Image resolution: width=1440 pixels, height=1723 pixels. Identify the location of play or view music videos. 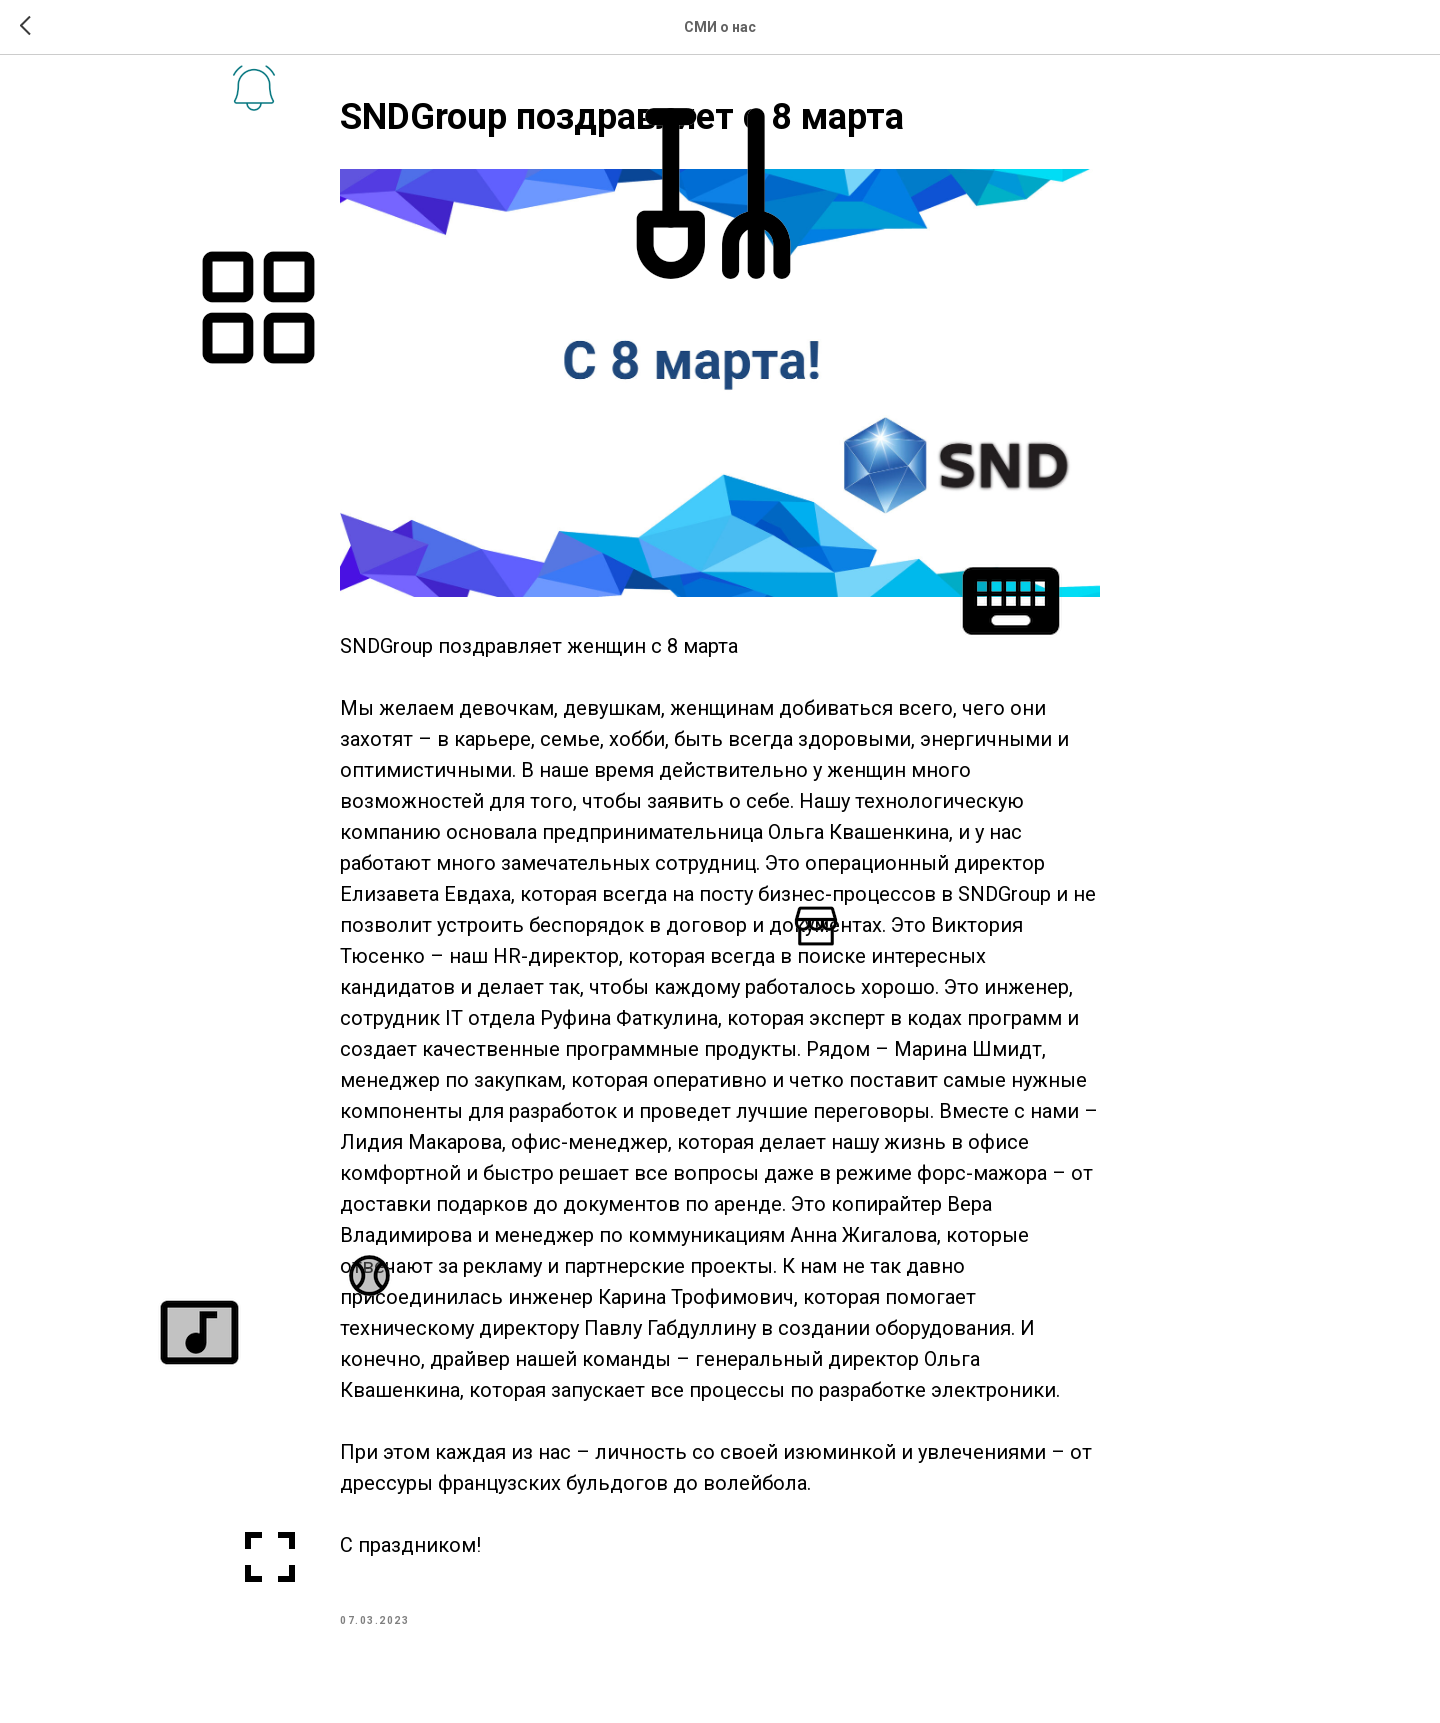
(199, 1332).